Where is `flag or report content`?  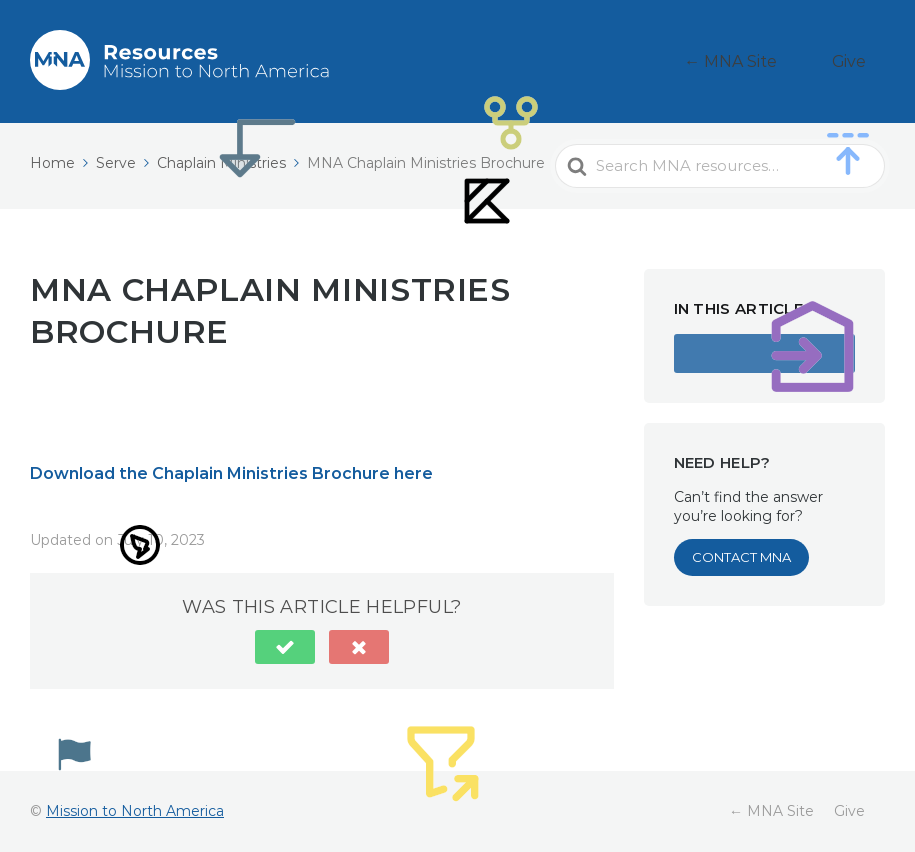
flag or report content is located at coordinates (74, 754).